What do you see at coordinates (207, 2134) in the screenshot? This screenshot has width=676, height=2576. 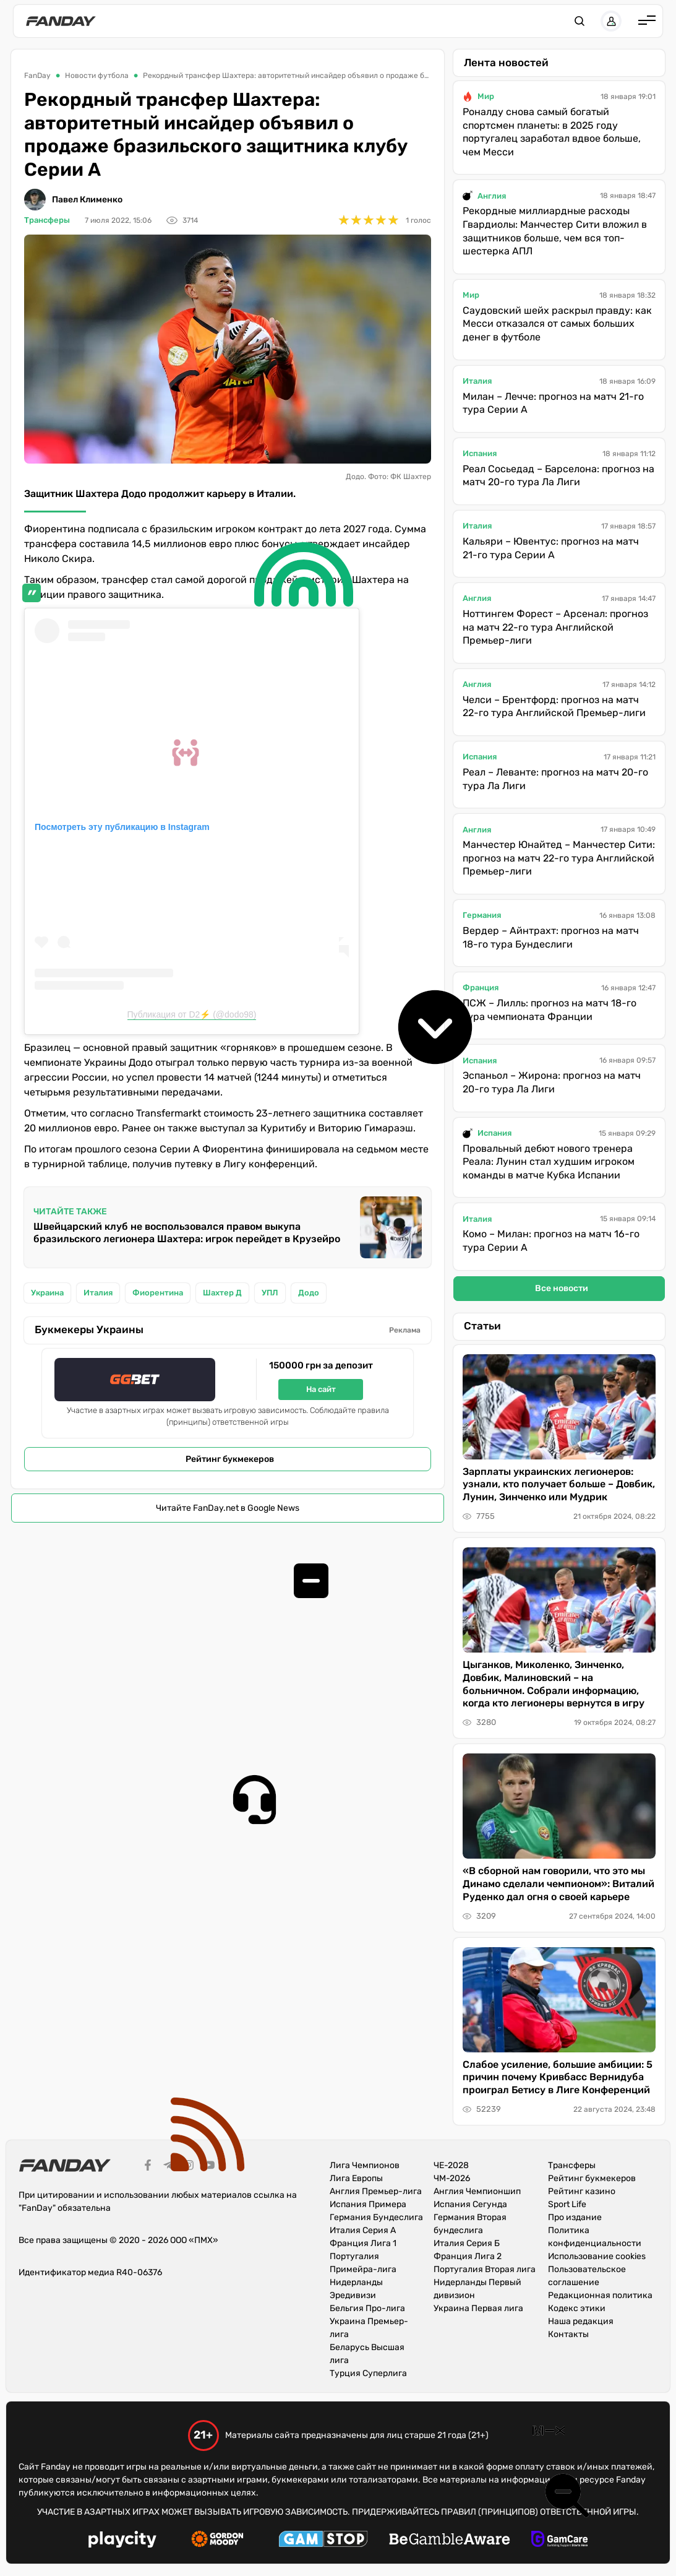 I see `check connection latency or network status` at bounding box center [207, 2134].